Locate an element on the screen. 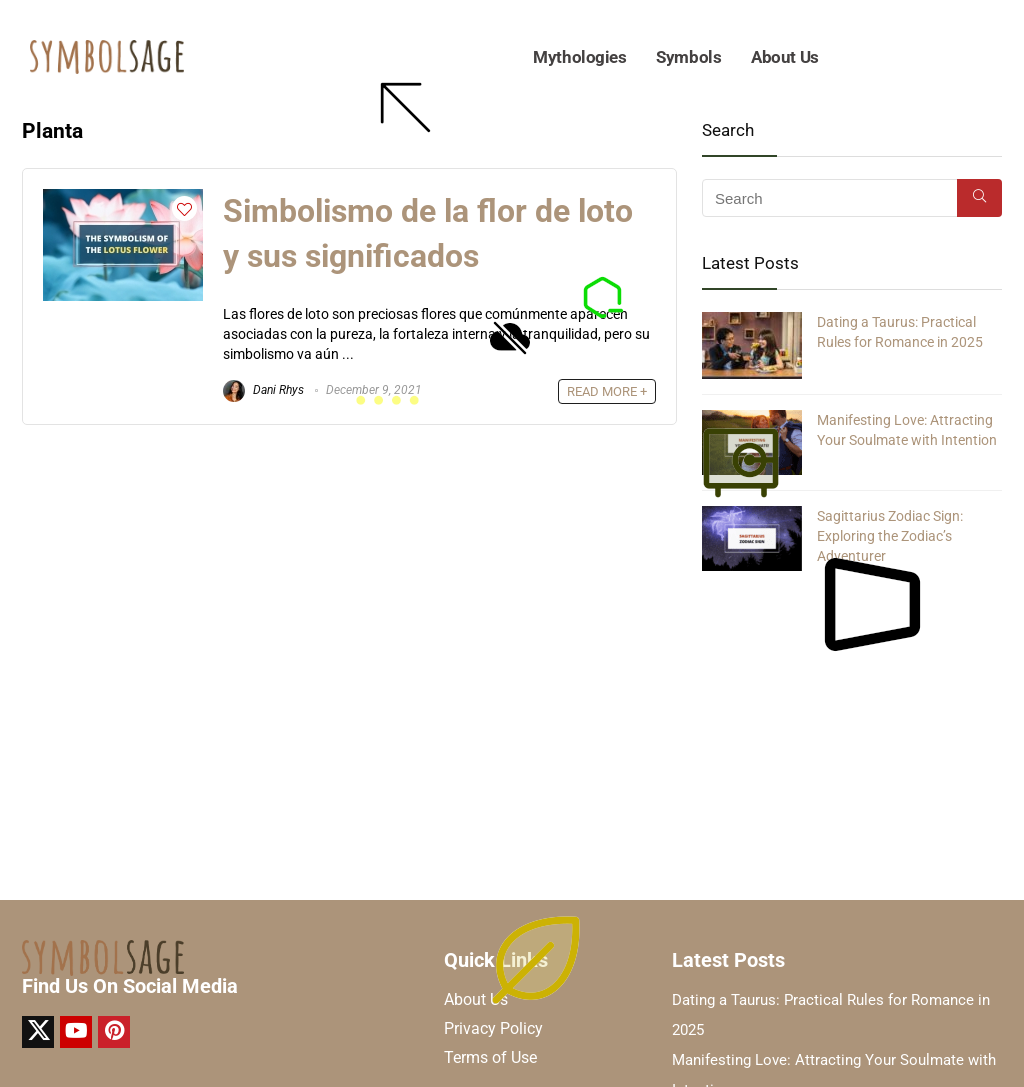 This screenshot has height=1087, width=1024. access secure storage or vault is located at coordinates (741, 460).